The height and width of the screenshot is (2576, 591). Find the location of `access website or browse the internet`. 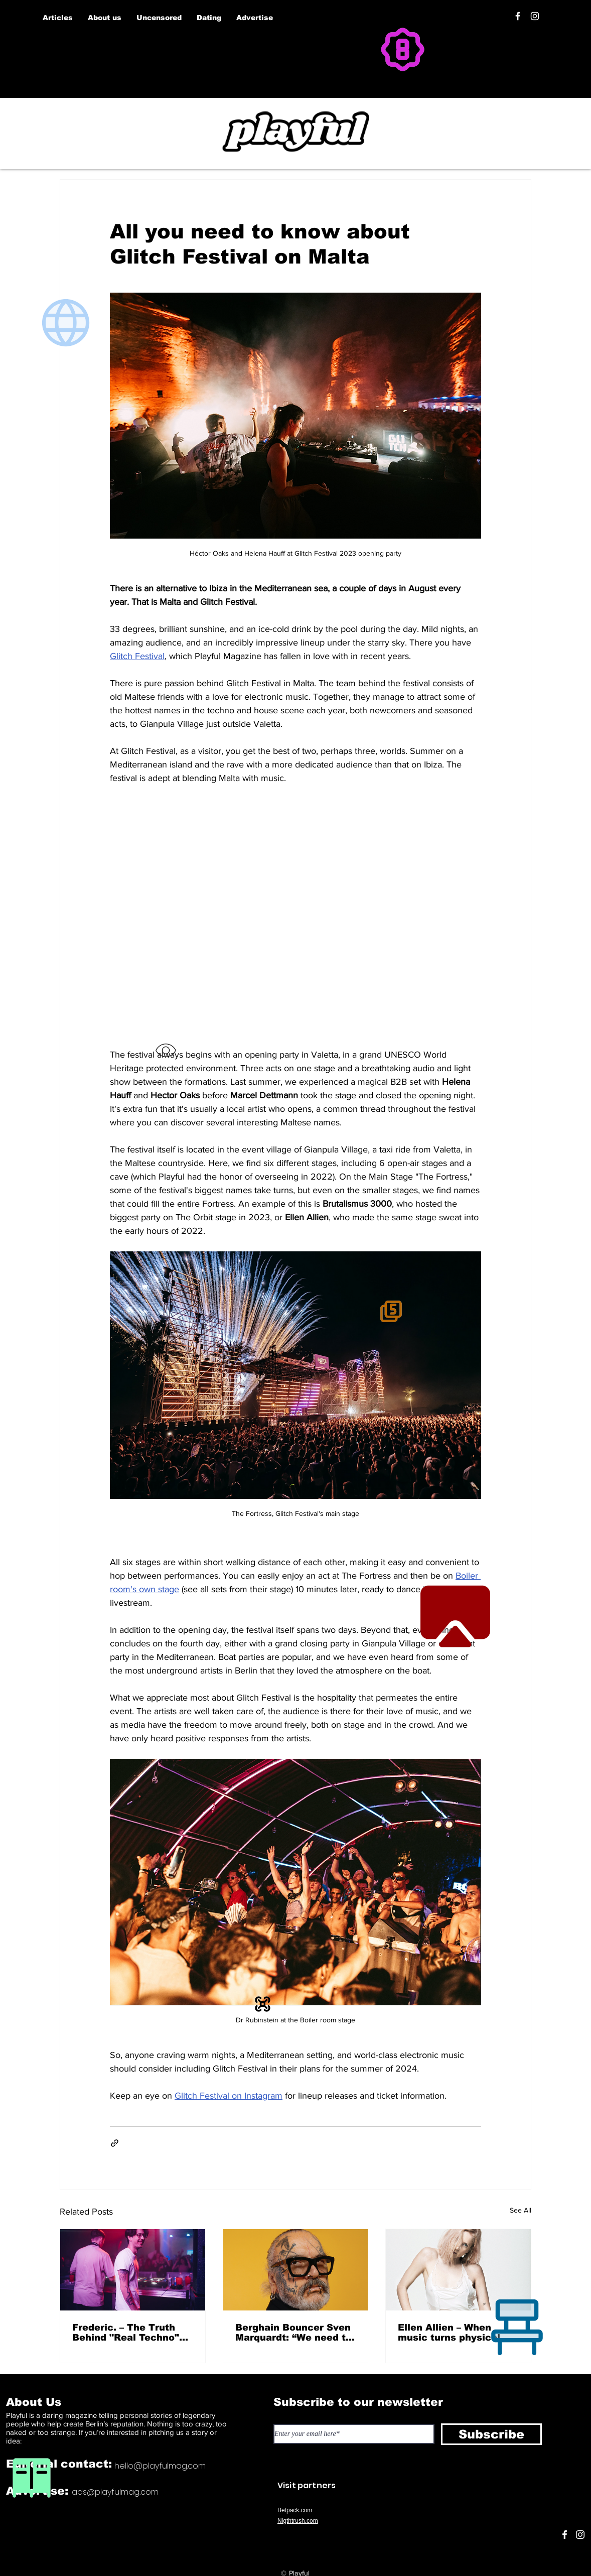

access website or browse the internet is located at coordinates (66, 323).